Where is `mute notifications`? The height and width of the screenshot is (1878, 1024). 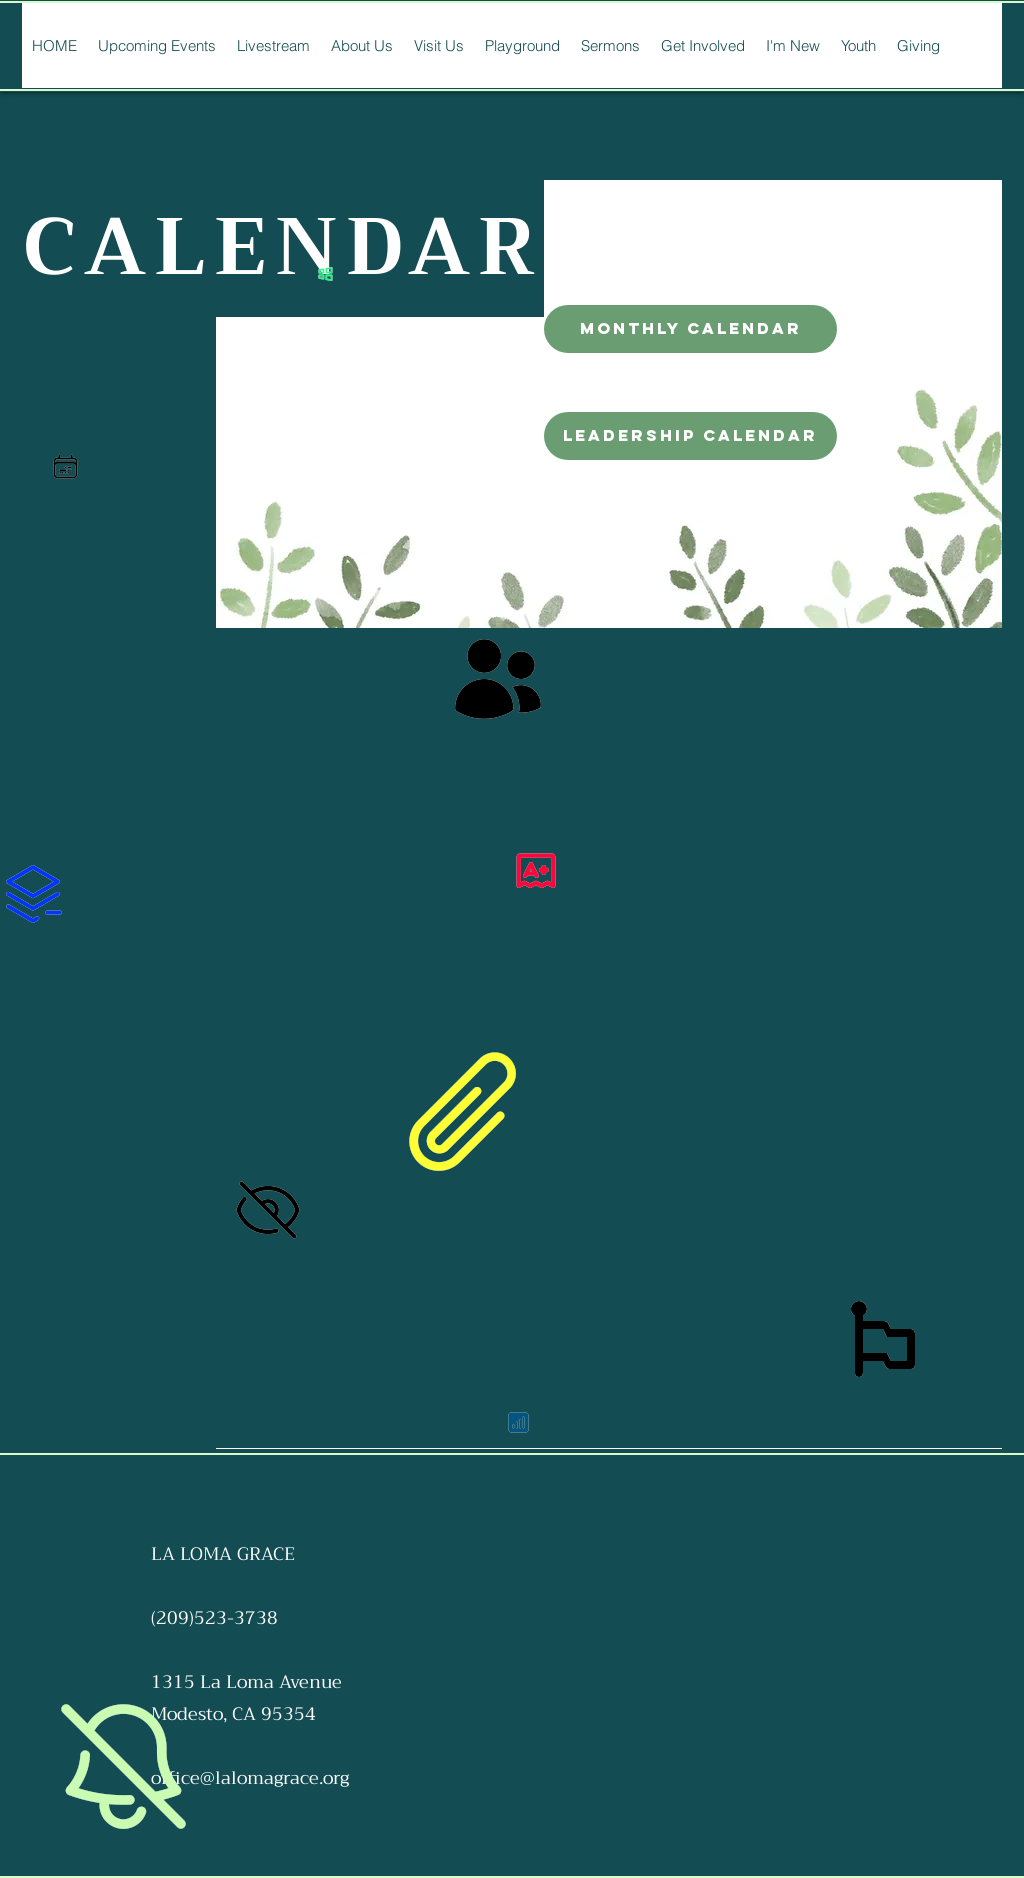
mute notifications is located at coordinates (123, 1766).